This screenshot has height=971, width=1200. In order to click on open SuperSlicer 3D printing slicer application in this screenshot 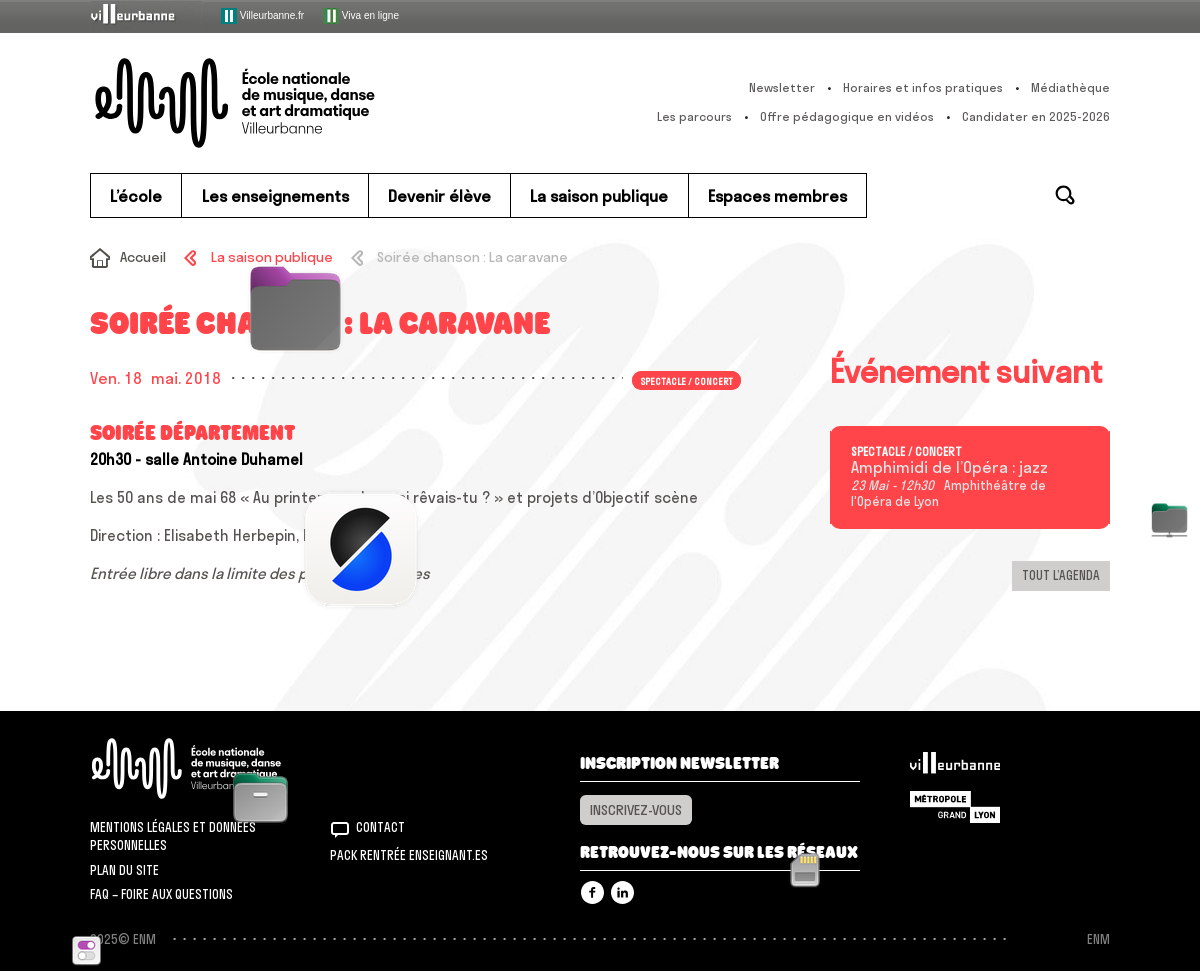, I will do `click(361, 549)`.